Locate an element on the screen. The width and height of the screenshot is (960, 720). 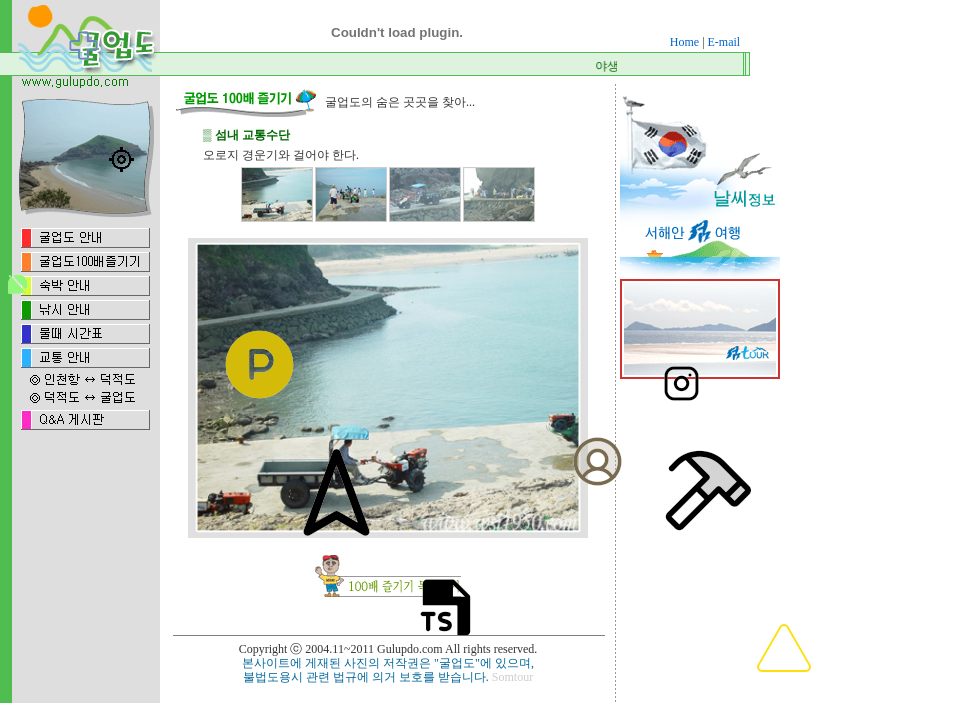
indicates parking availability or location is located at coordinates (259, 364).